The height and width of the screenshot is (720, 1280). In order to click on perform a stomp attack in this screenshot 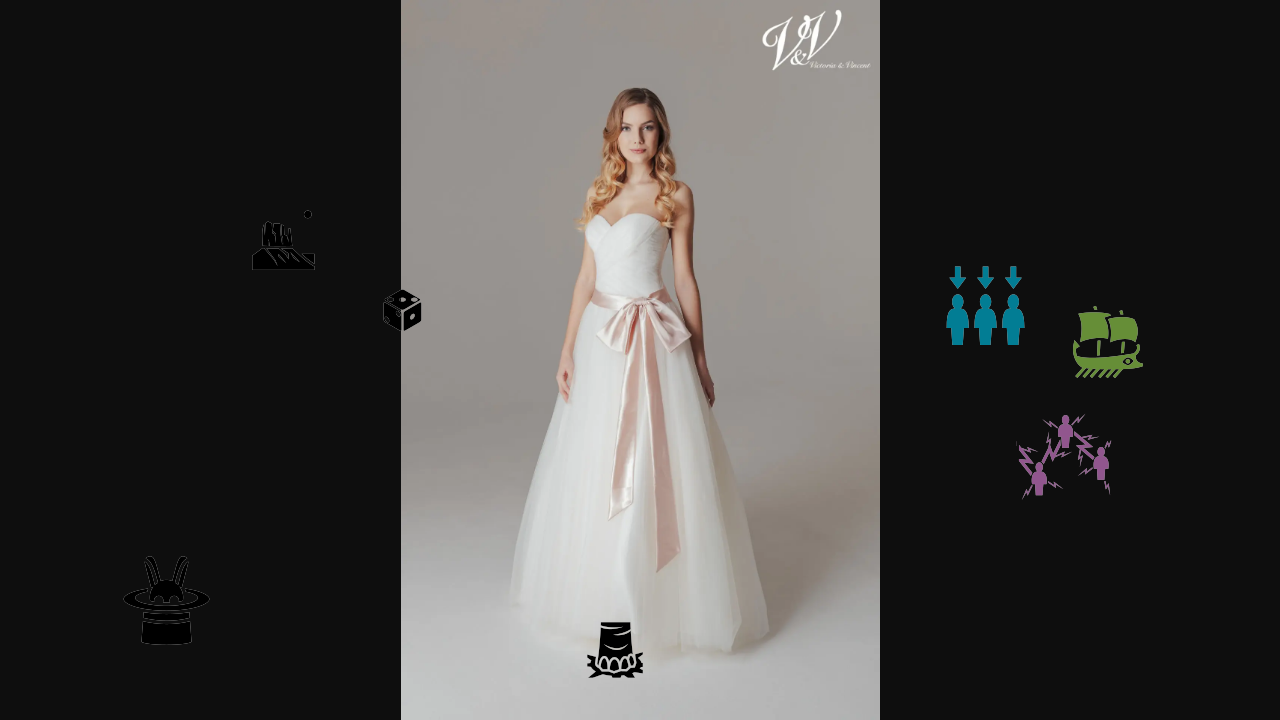, I will do `click(615, 650)`.